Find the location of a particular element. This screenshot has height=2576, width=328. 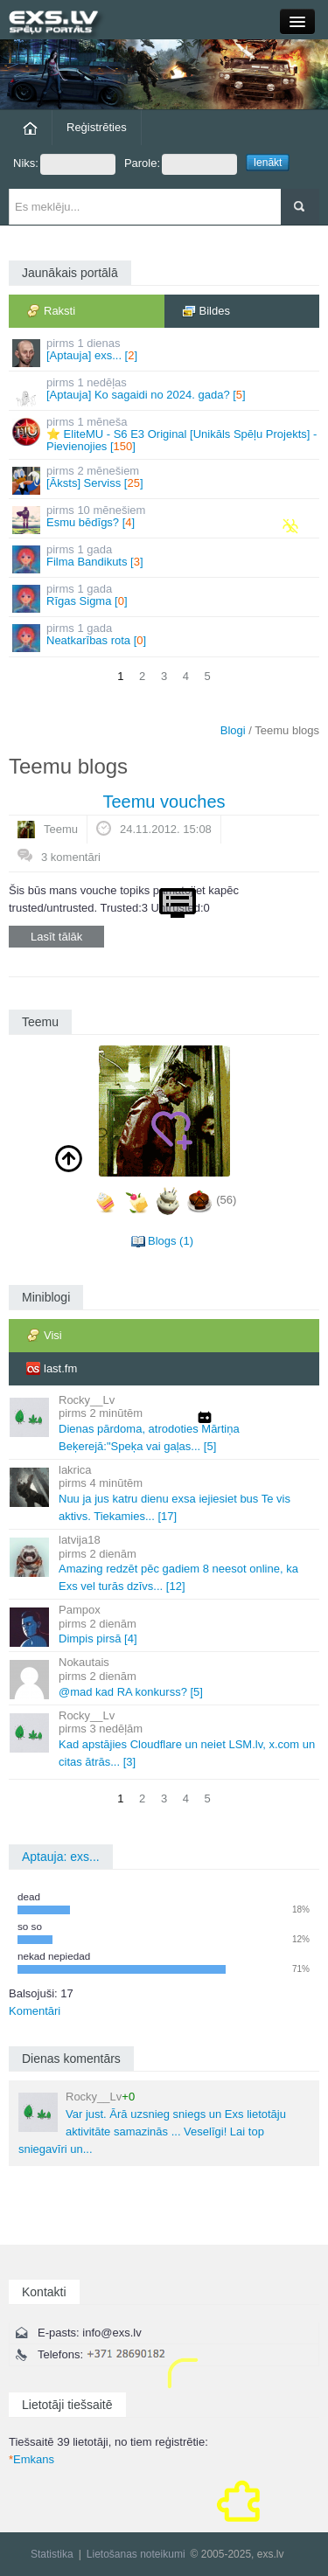

access DVR or recorded content is located at coordinates (178, 903).